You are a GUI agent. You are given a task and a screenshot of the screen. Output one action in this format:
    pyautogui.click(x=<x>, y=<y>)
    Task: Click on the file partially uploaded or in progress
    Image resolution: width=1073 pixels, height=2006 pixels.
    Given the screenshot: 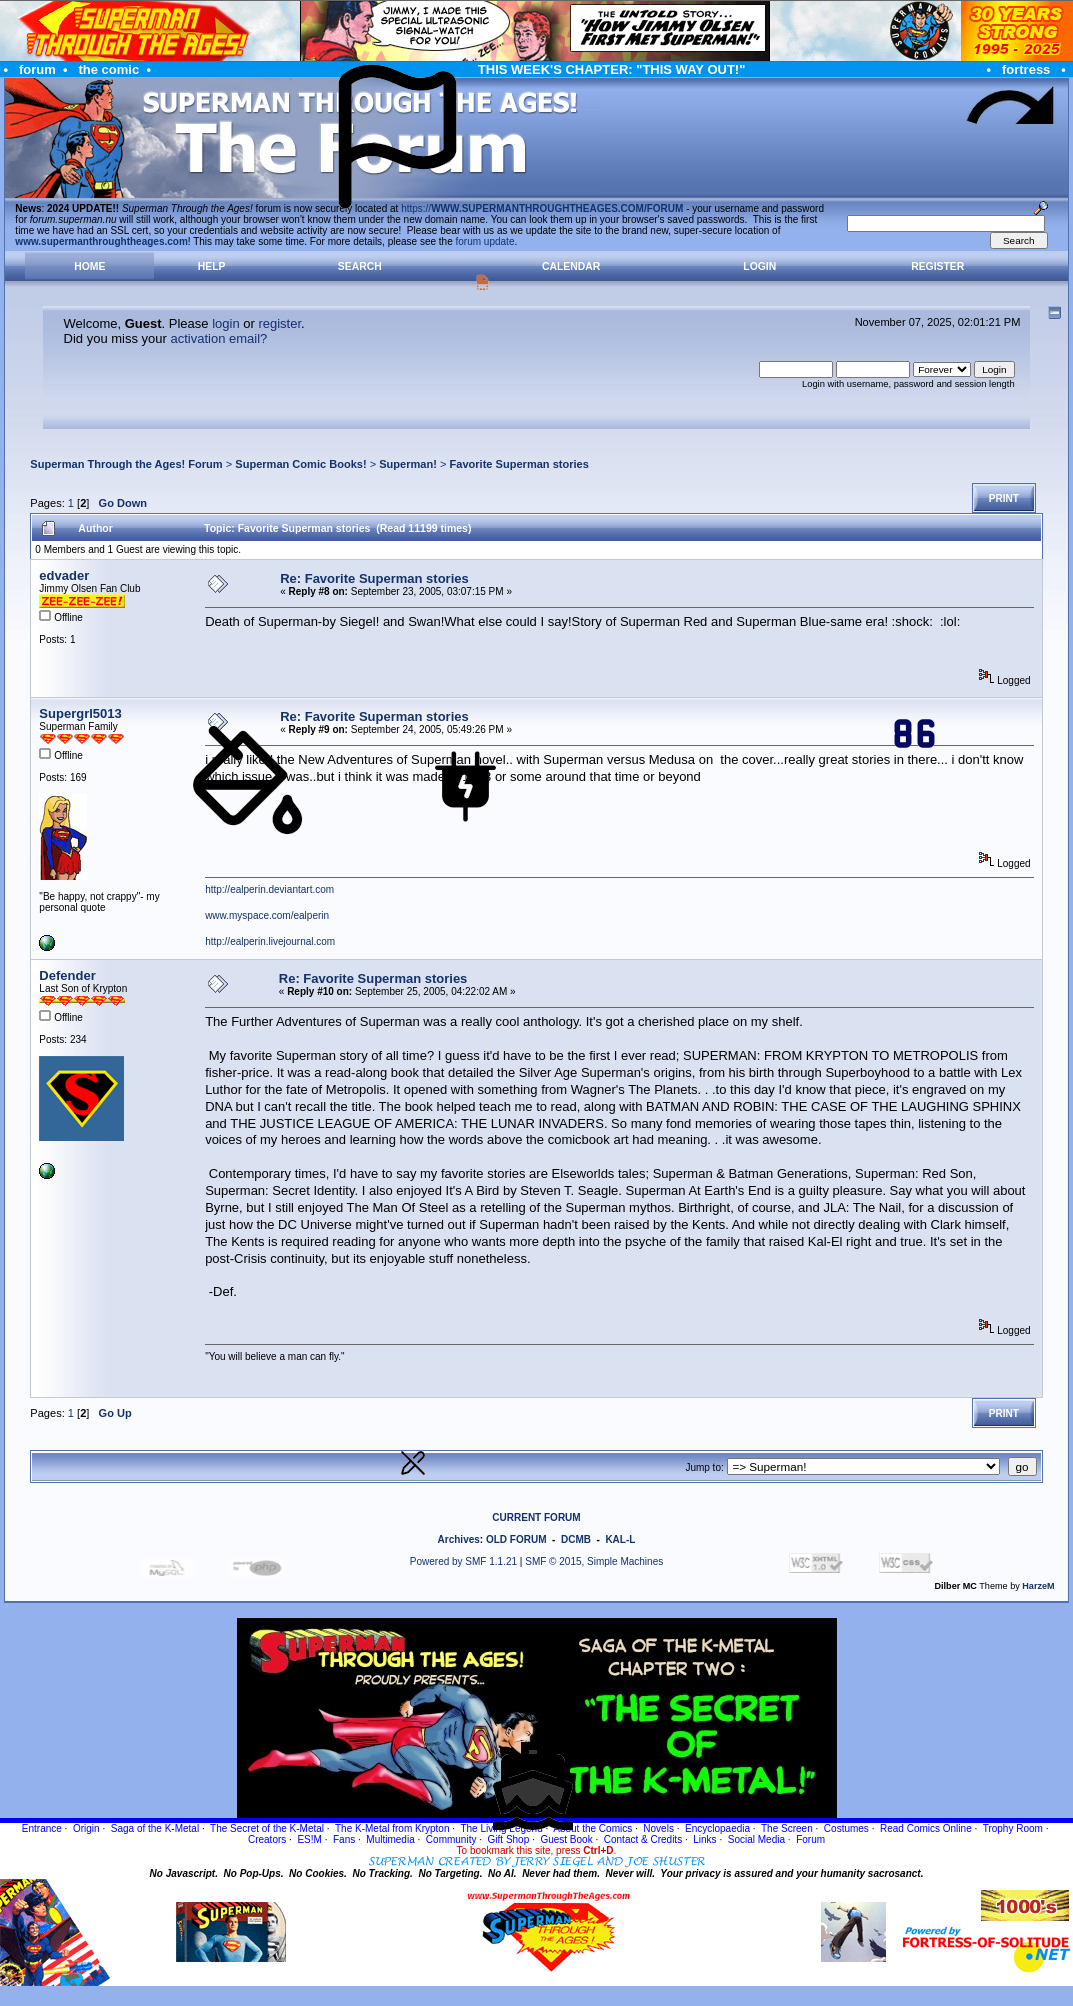 What is the action you would take?
    pyautogui.click(x=482, y=282)
    